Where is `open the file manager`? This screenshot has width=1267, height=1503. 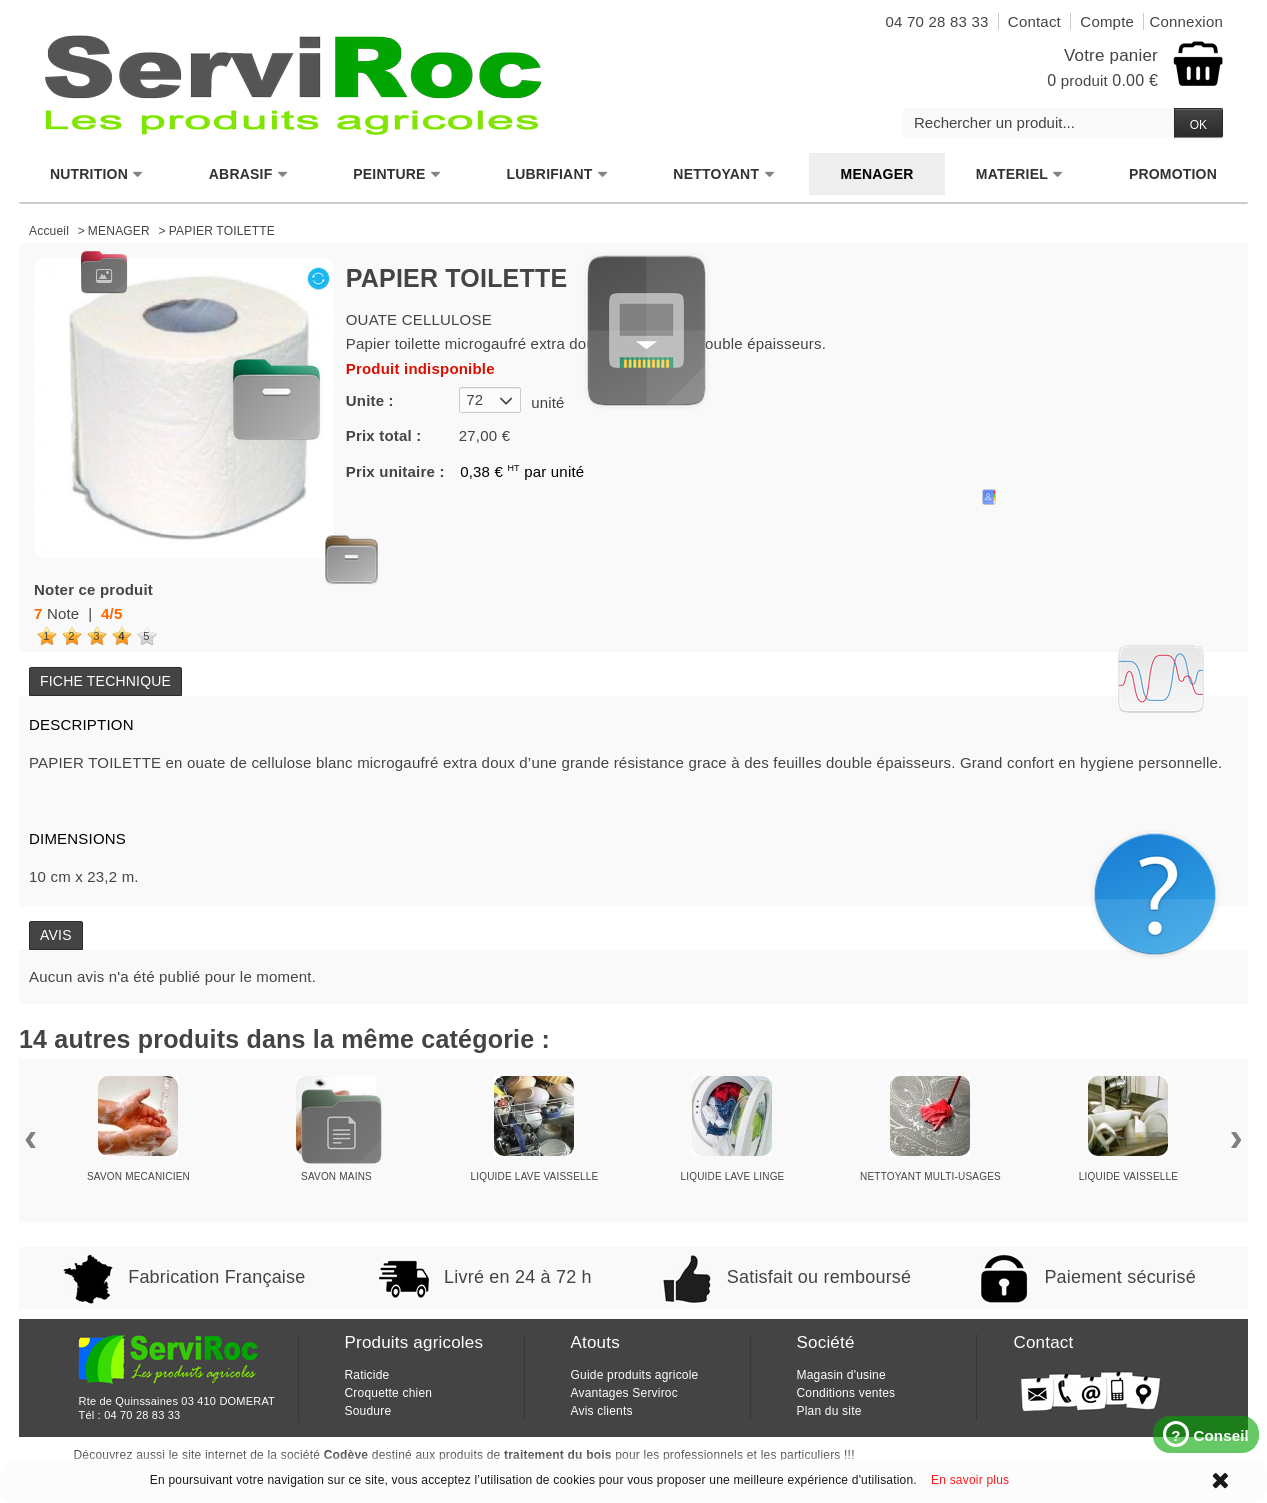 open the file manager is located at coordinates (276, 399).